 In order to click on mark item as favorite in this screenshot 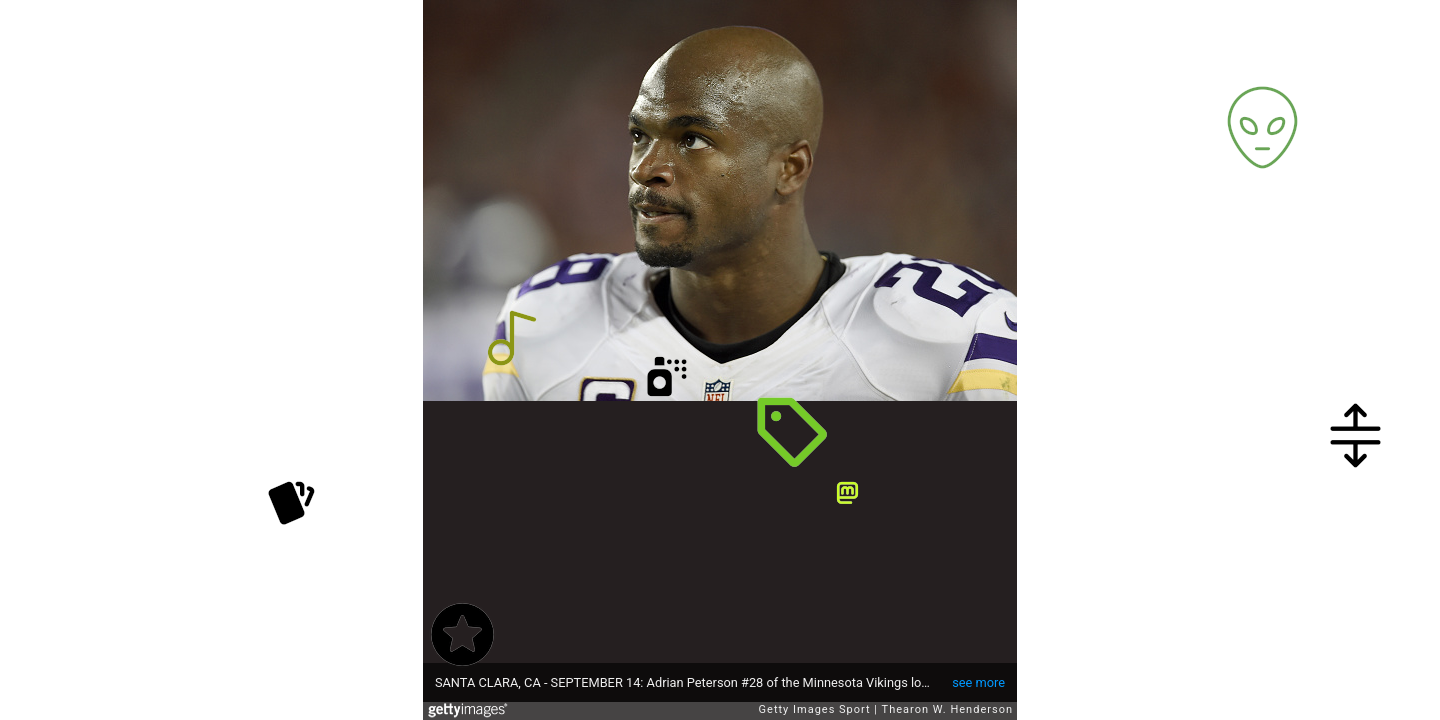, I will do `click(462, 634)`.